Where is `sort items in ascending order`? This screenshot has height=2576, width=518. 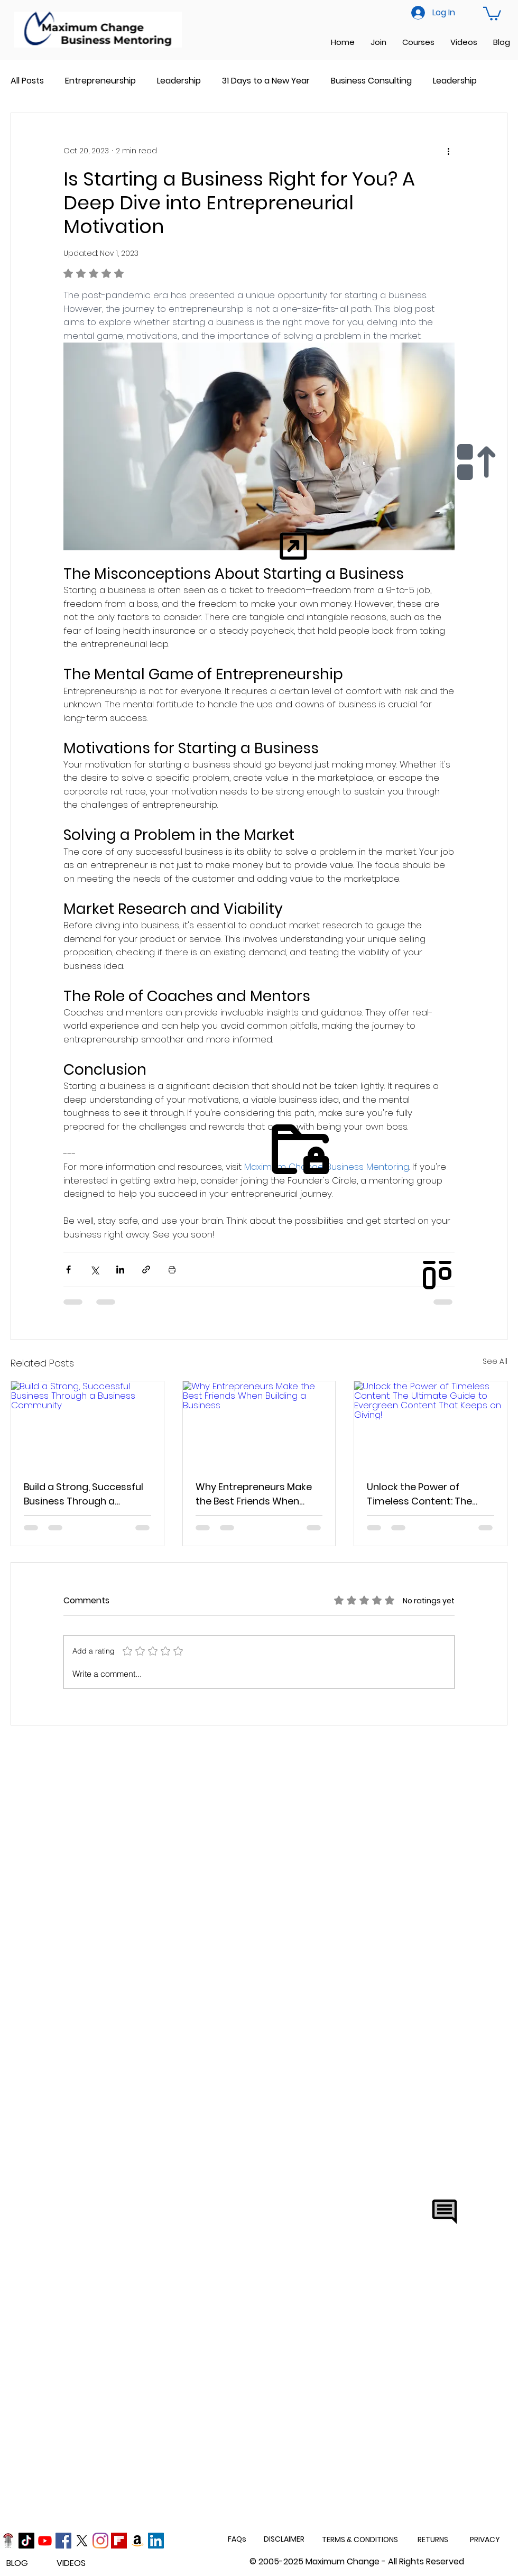 sort items in ascending order is located at coordinates (475, 462).